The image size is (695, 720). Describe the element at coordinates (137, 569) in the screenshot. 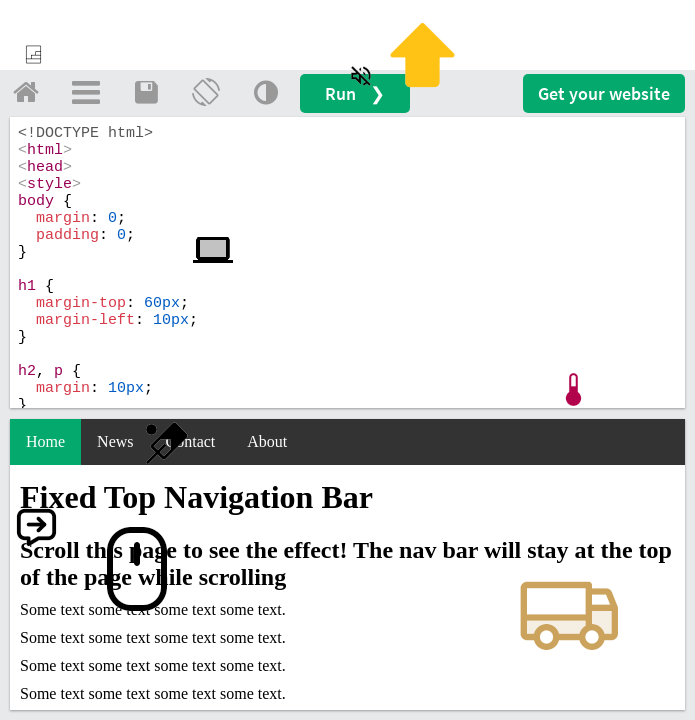

I see `indicates mouse input or cursor control` at that location.